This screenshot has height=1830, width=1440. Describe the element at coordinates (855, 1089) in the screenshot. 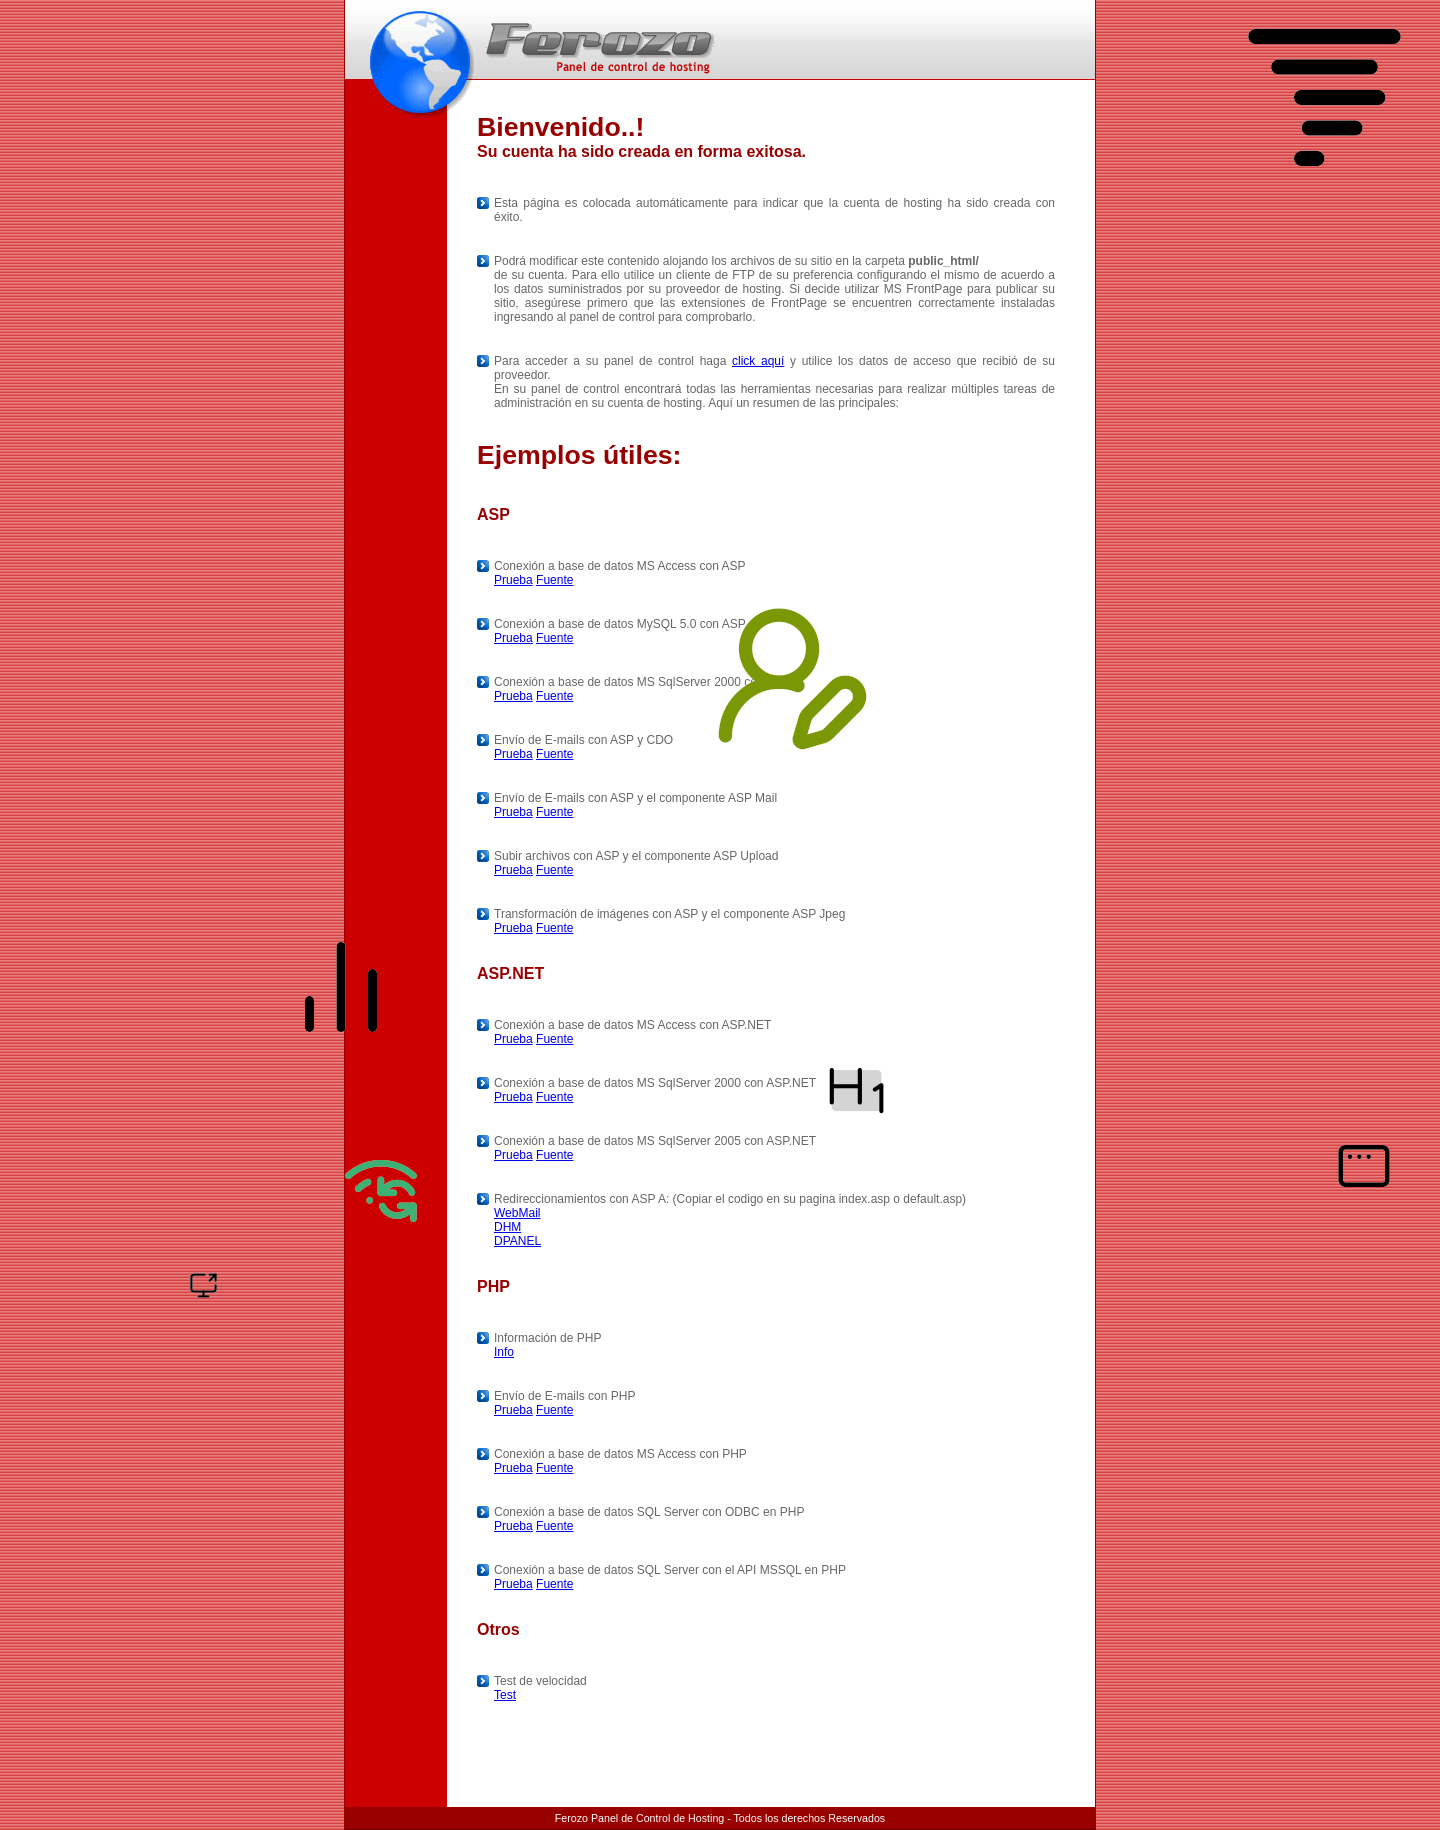

I see `format text as heading level 1` at that location.